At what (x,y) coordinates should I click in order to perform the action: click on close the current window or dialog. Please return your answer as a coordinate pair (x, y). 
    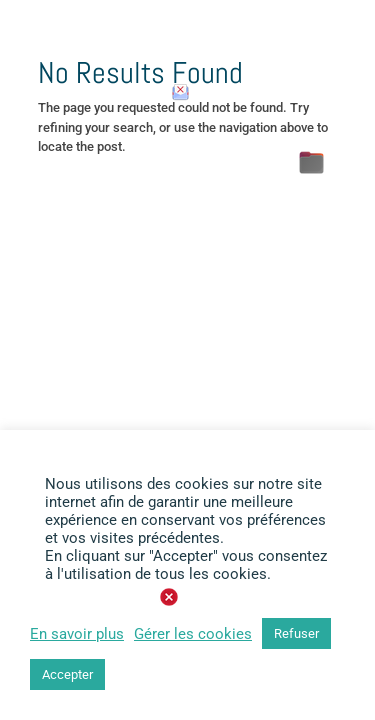
    Looking at the image, I should click on (169, 597).